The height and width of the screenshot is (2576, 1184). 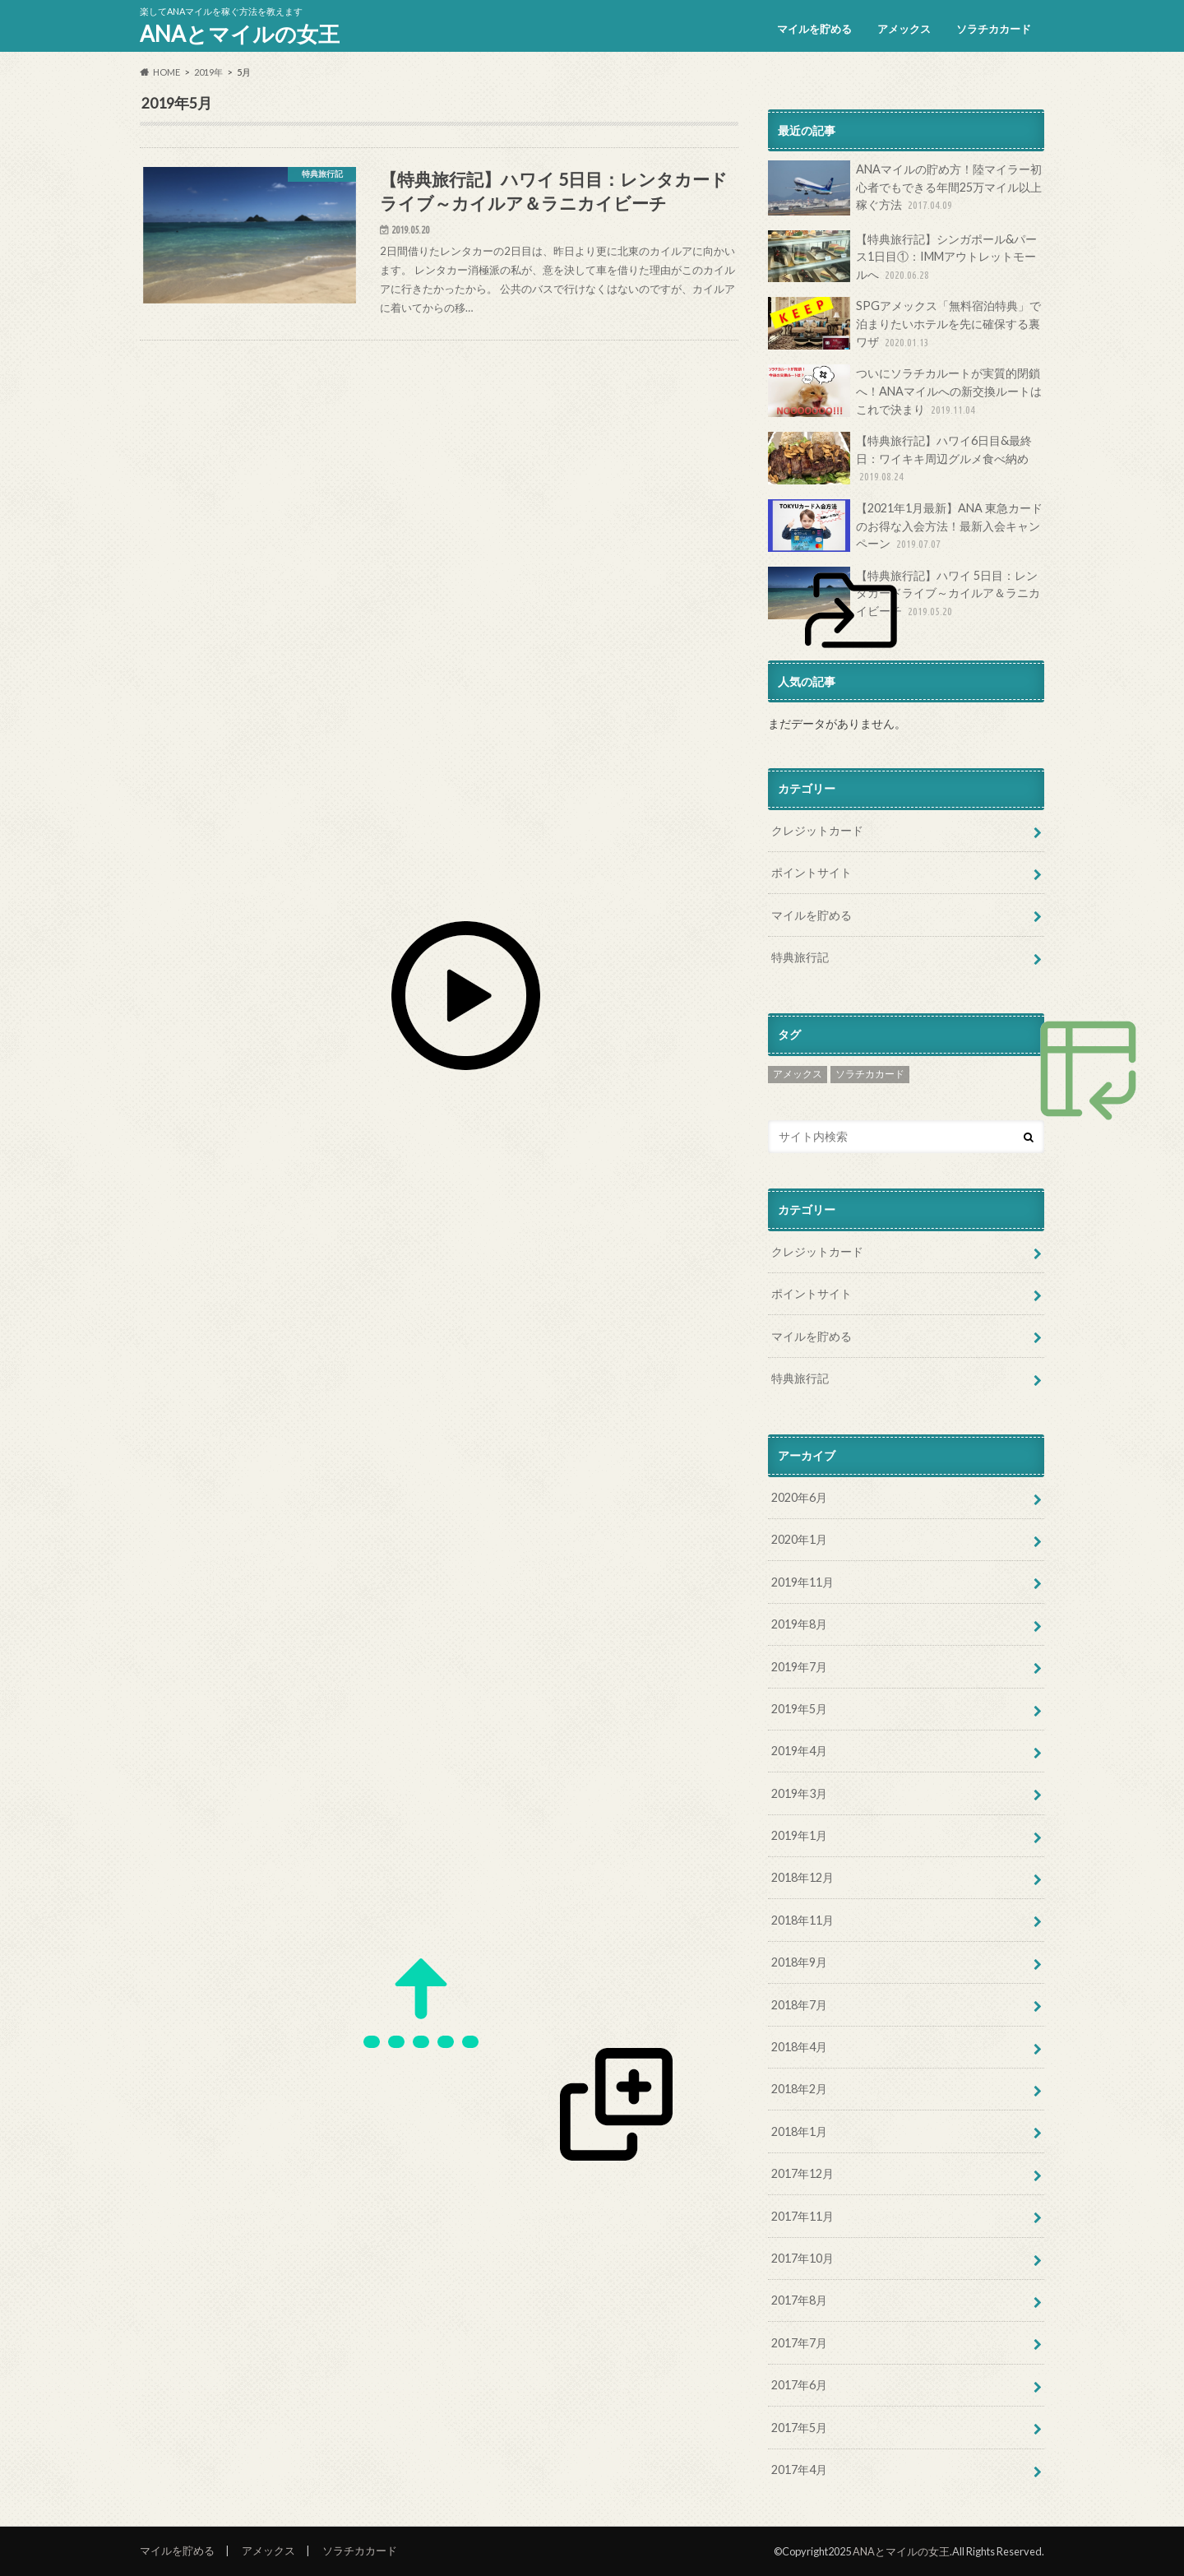 I want to click on play media or video content, so click(x=465, y=995).